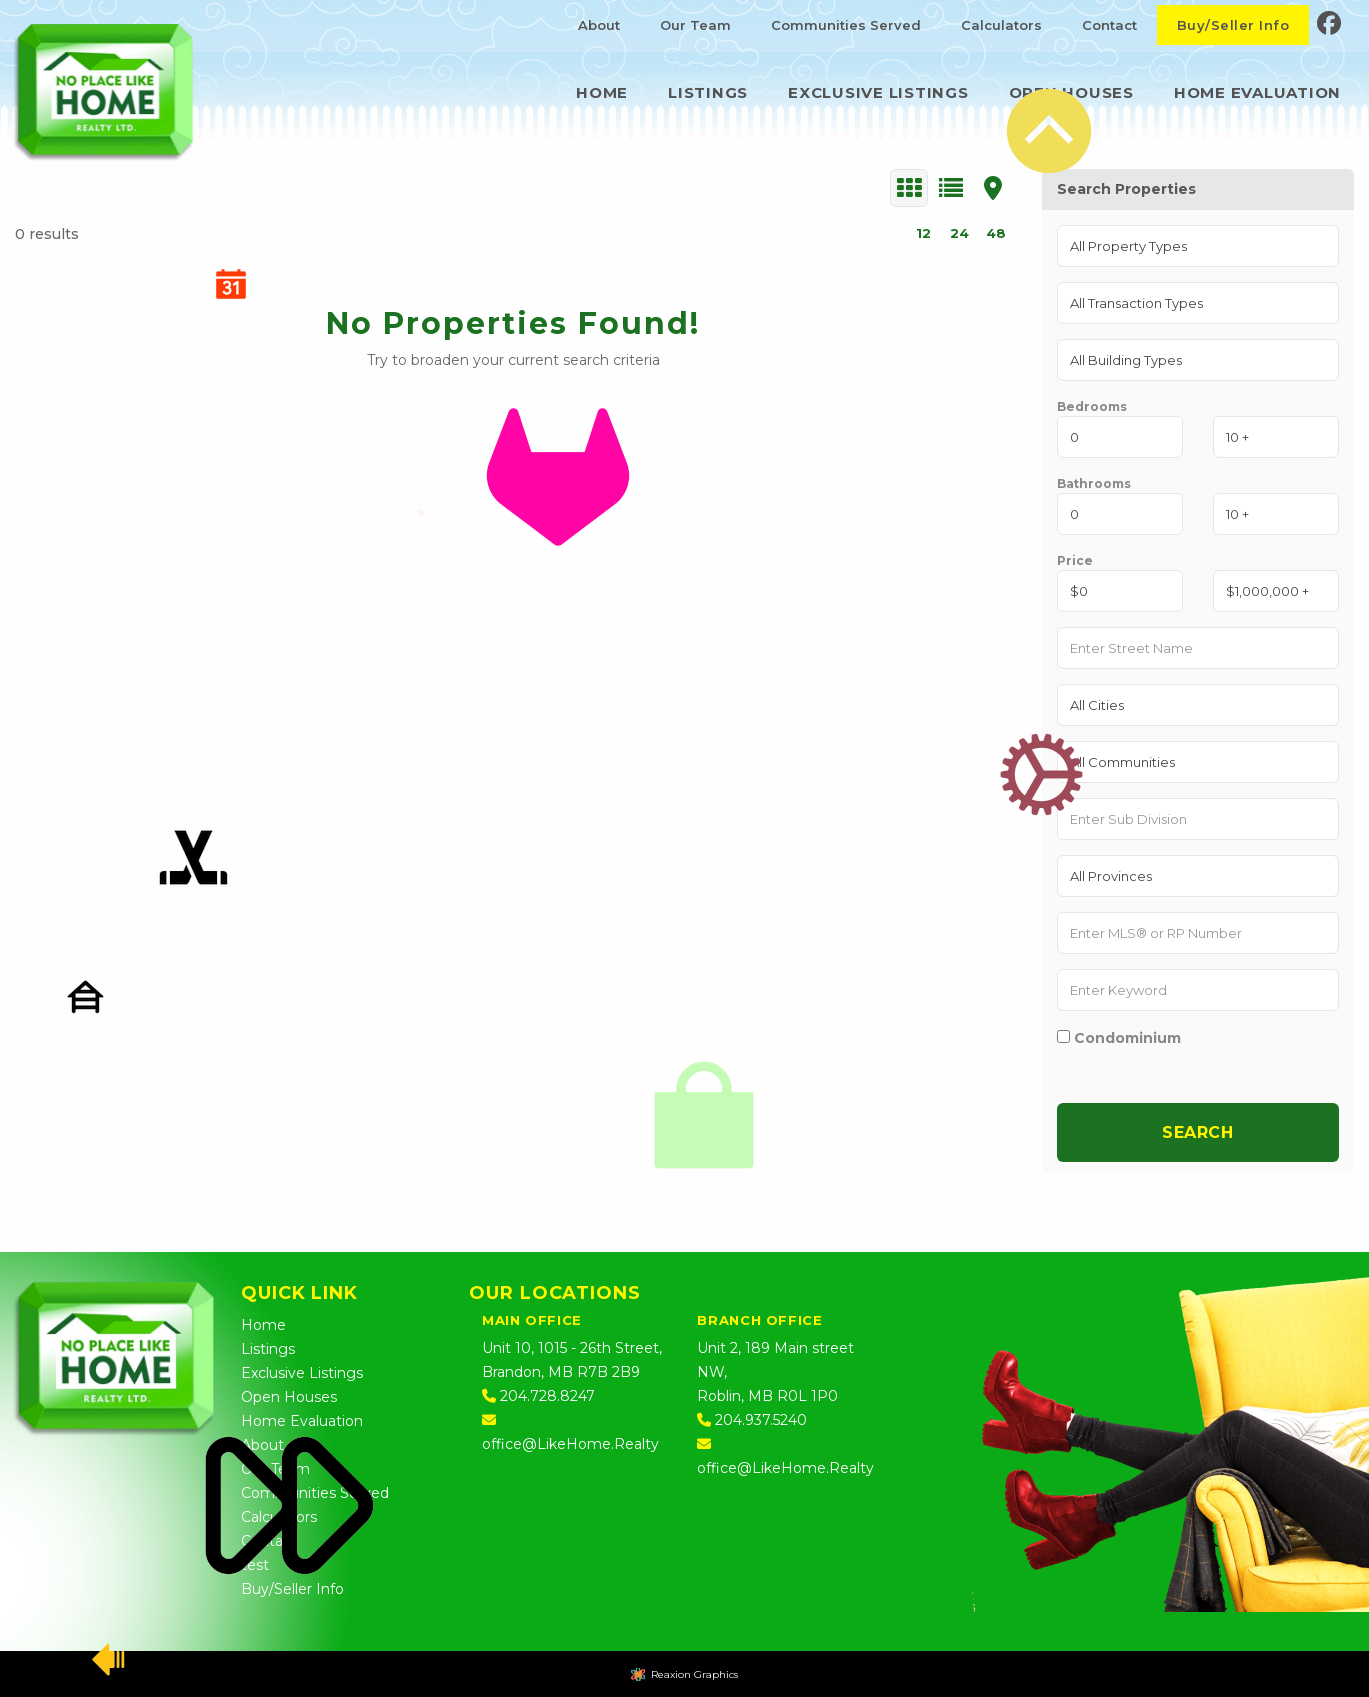  I want to click on view hockey sports content, so click(193, 857).